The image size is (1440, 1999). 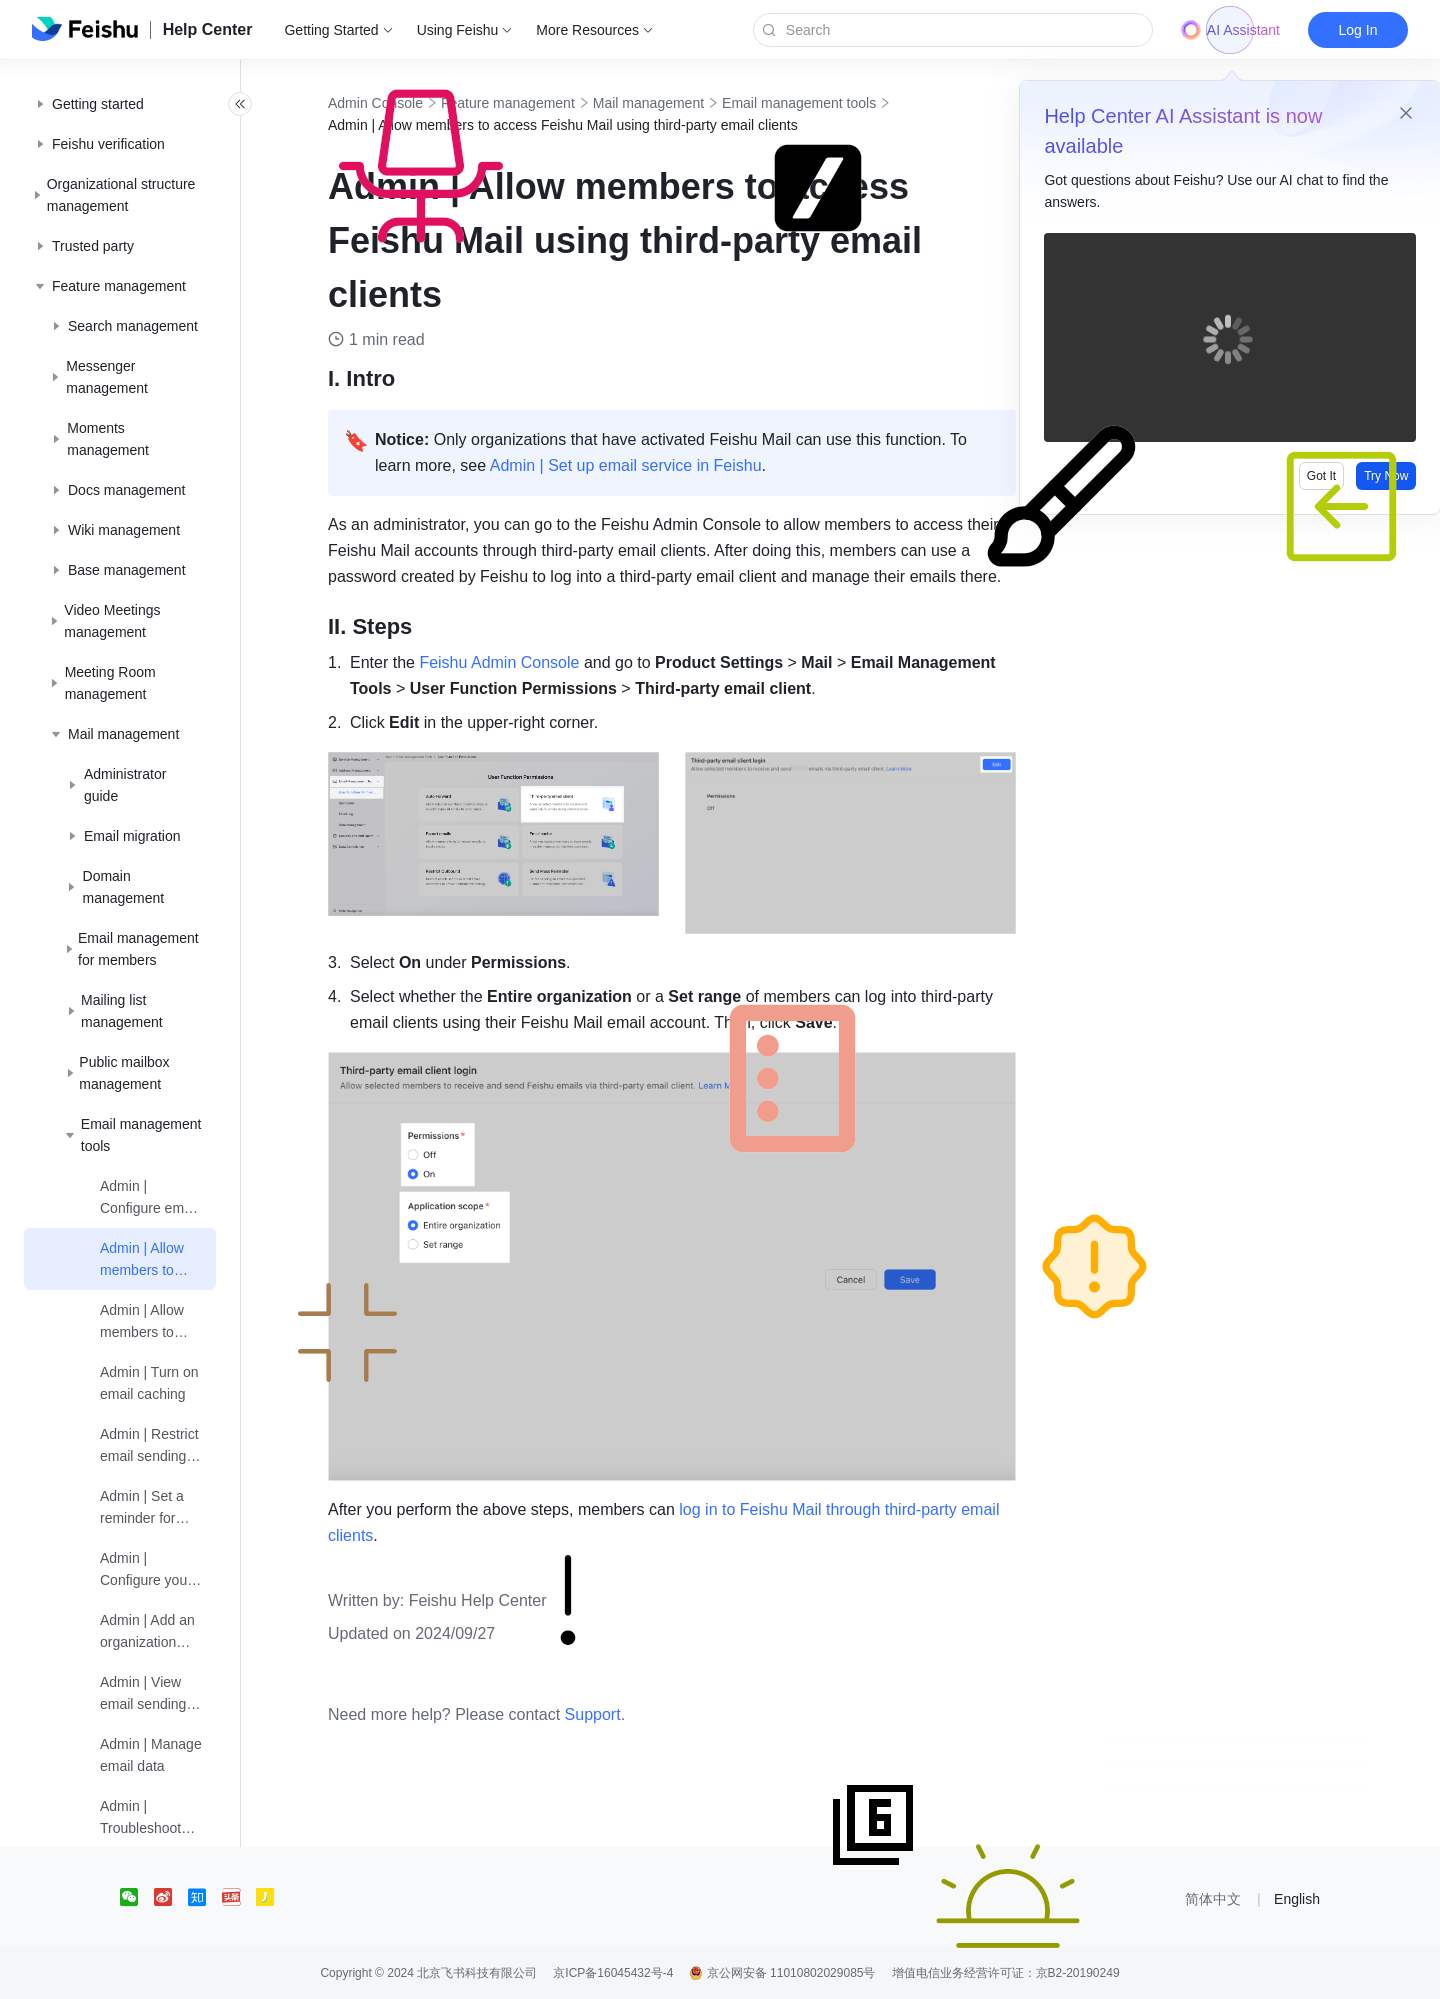 What do you see at coordinates (792, 1078) in the screenshot?
I see `view or open film script` at bounding box center [792, 1078].